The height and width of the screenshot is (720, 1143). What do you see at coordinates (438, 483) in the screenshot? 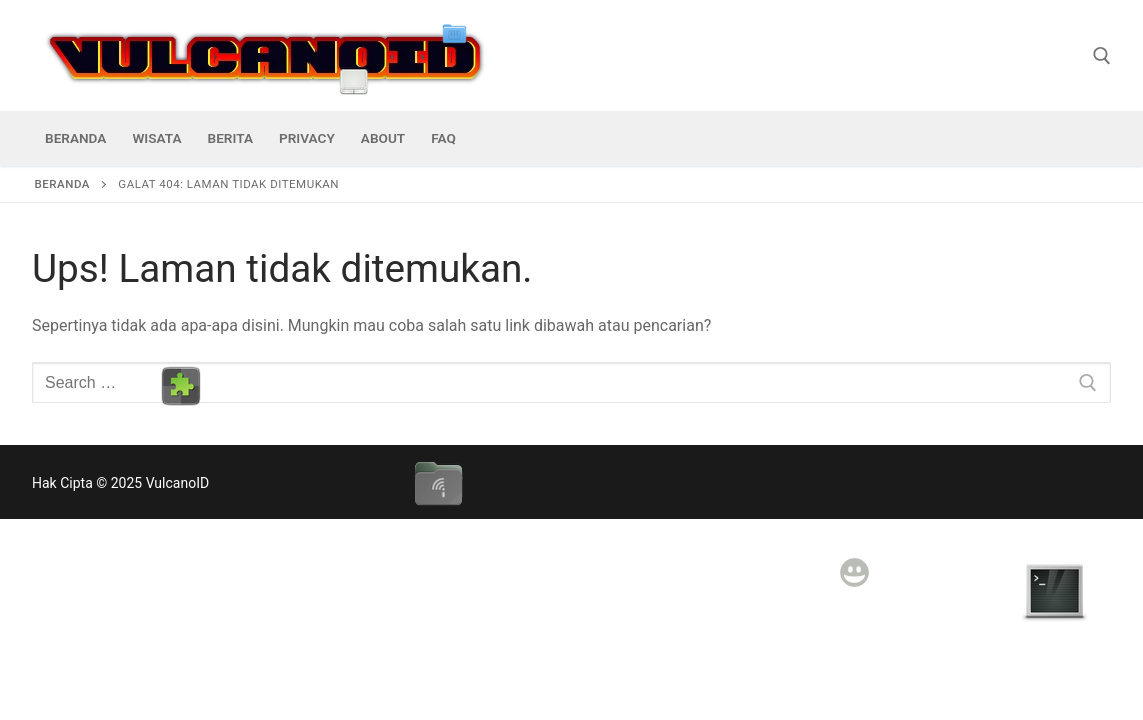
I see `open insync cloud sync folder` at bounding box center [438, 483].